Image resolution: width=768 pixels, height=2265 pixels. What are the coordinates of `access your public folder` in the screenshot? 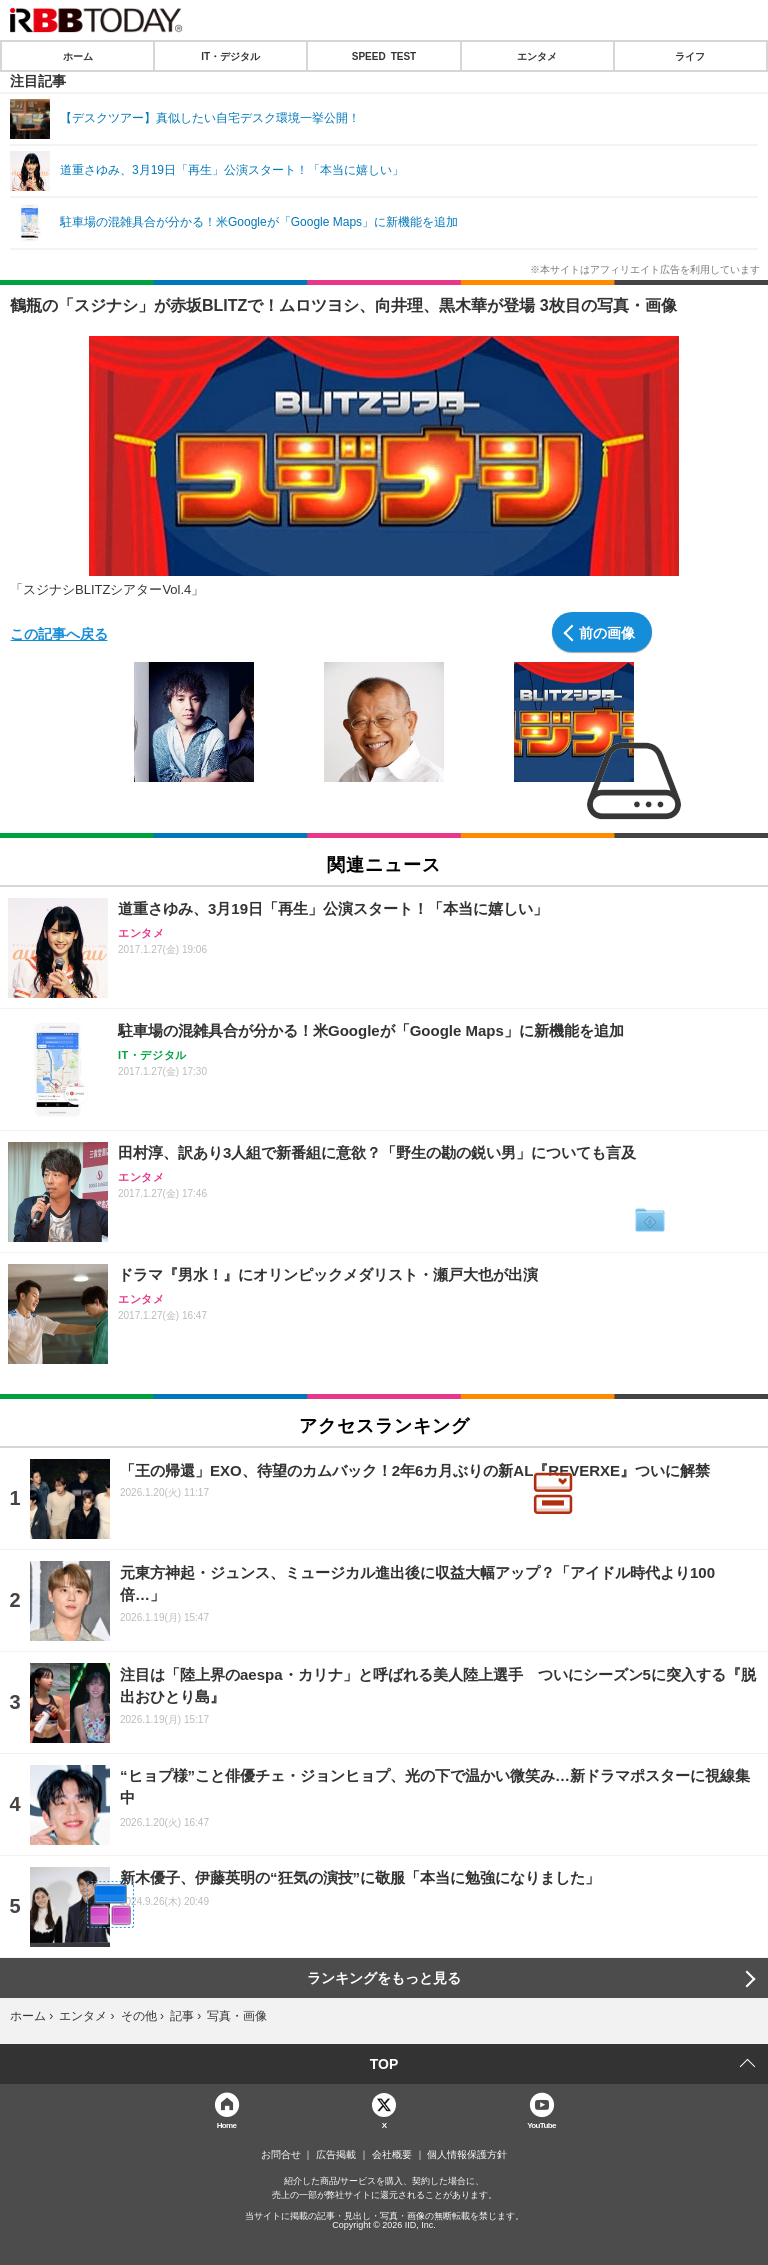 It's located at (650, 1220).